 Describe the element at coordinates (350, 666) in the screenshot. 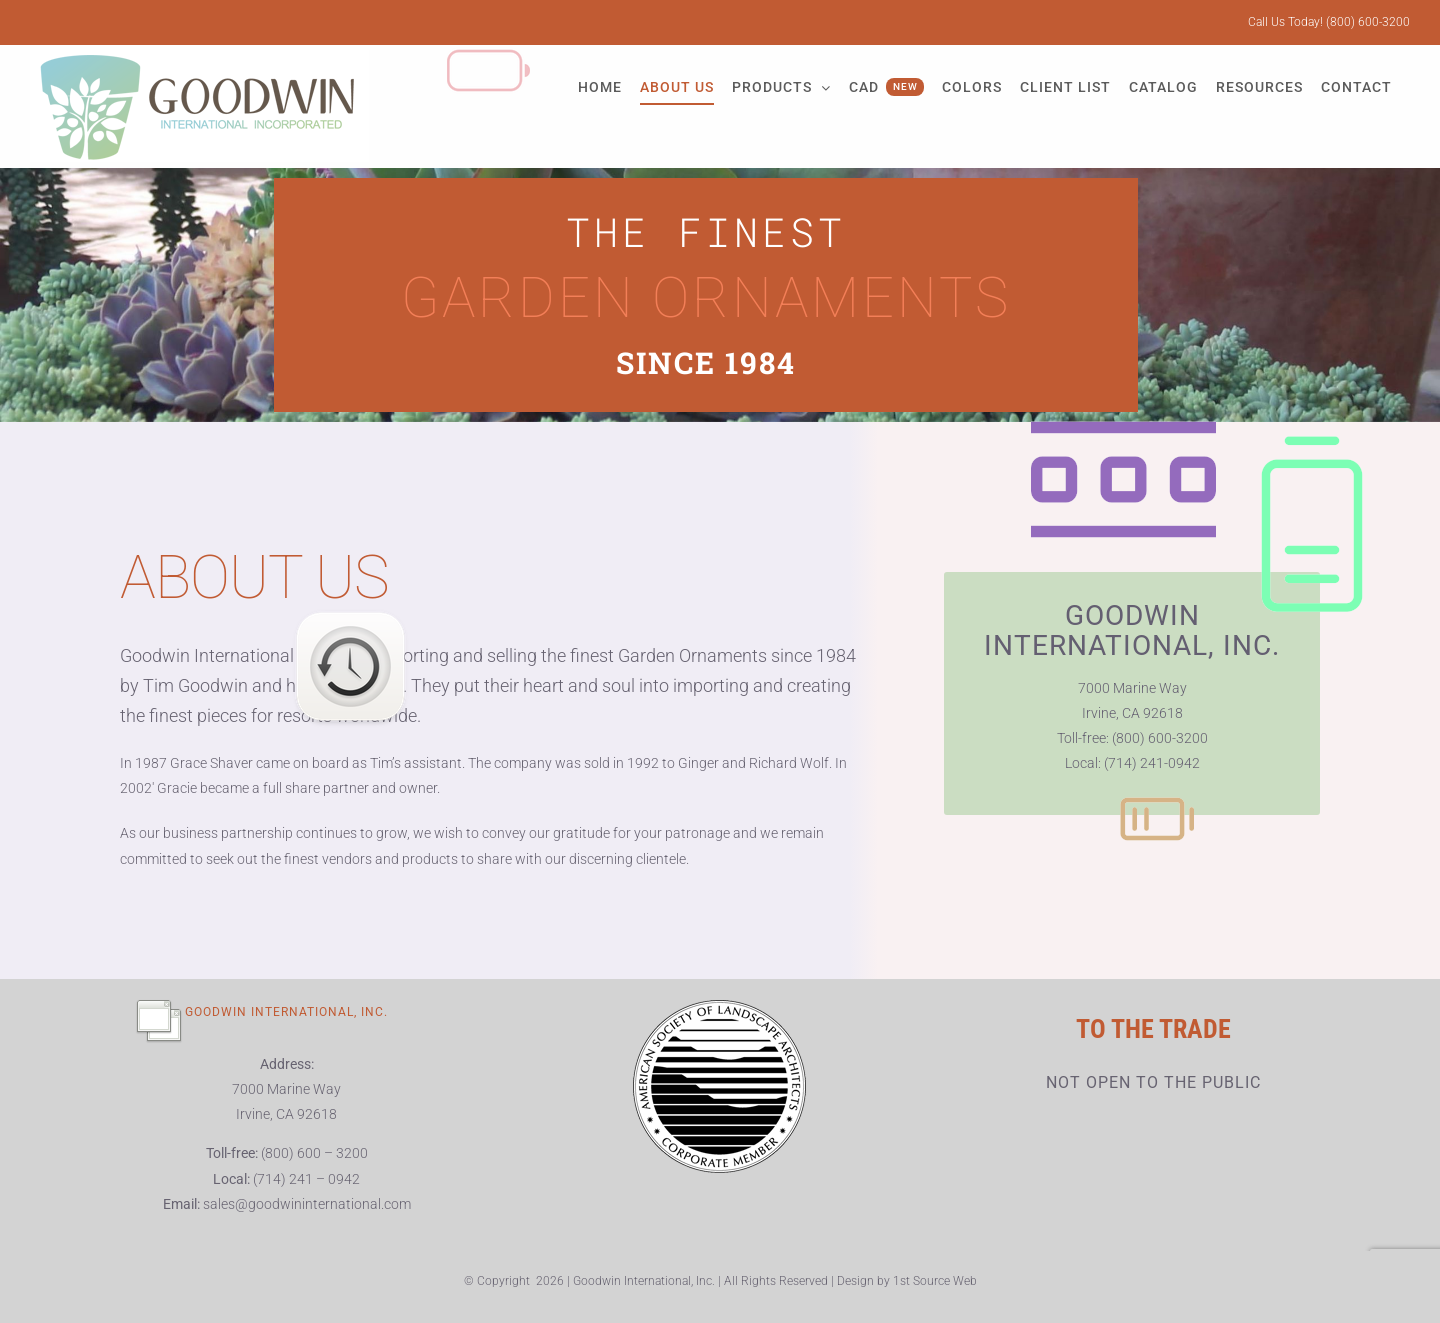

I see `open déjà dup backup utility` at that location.